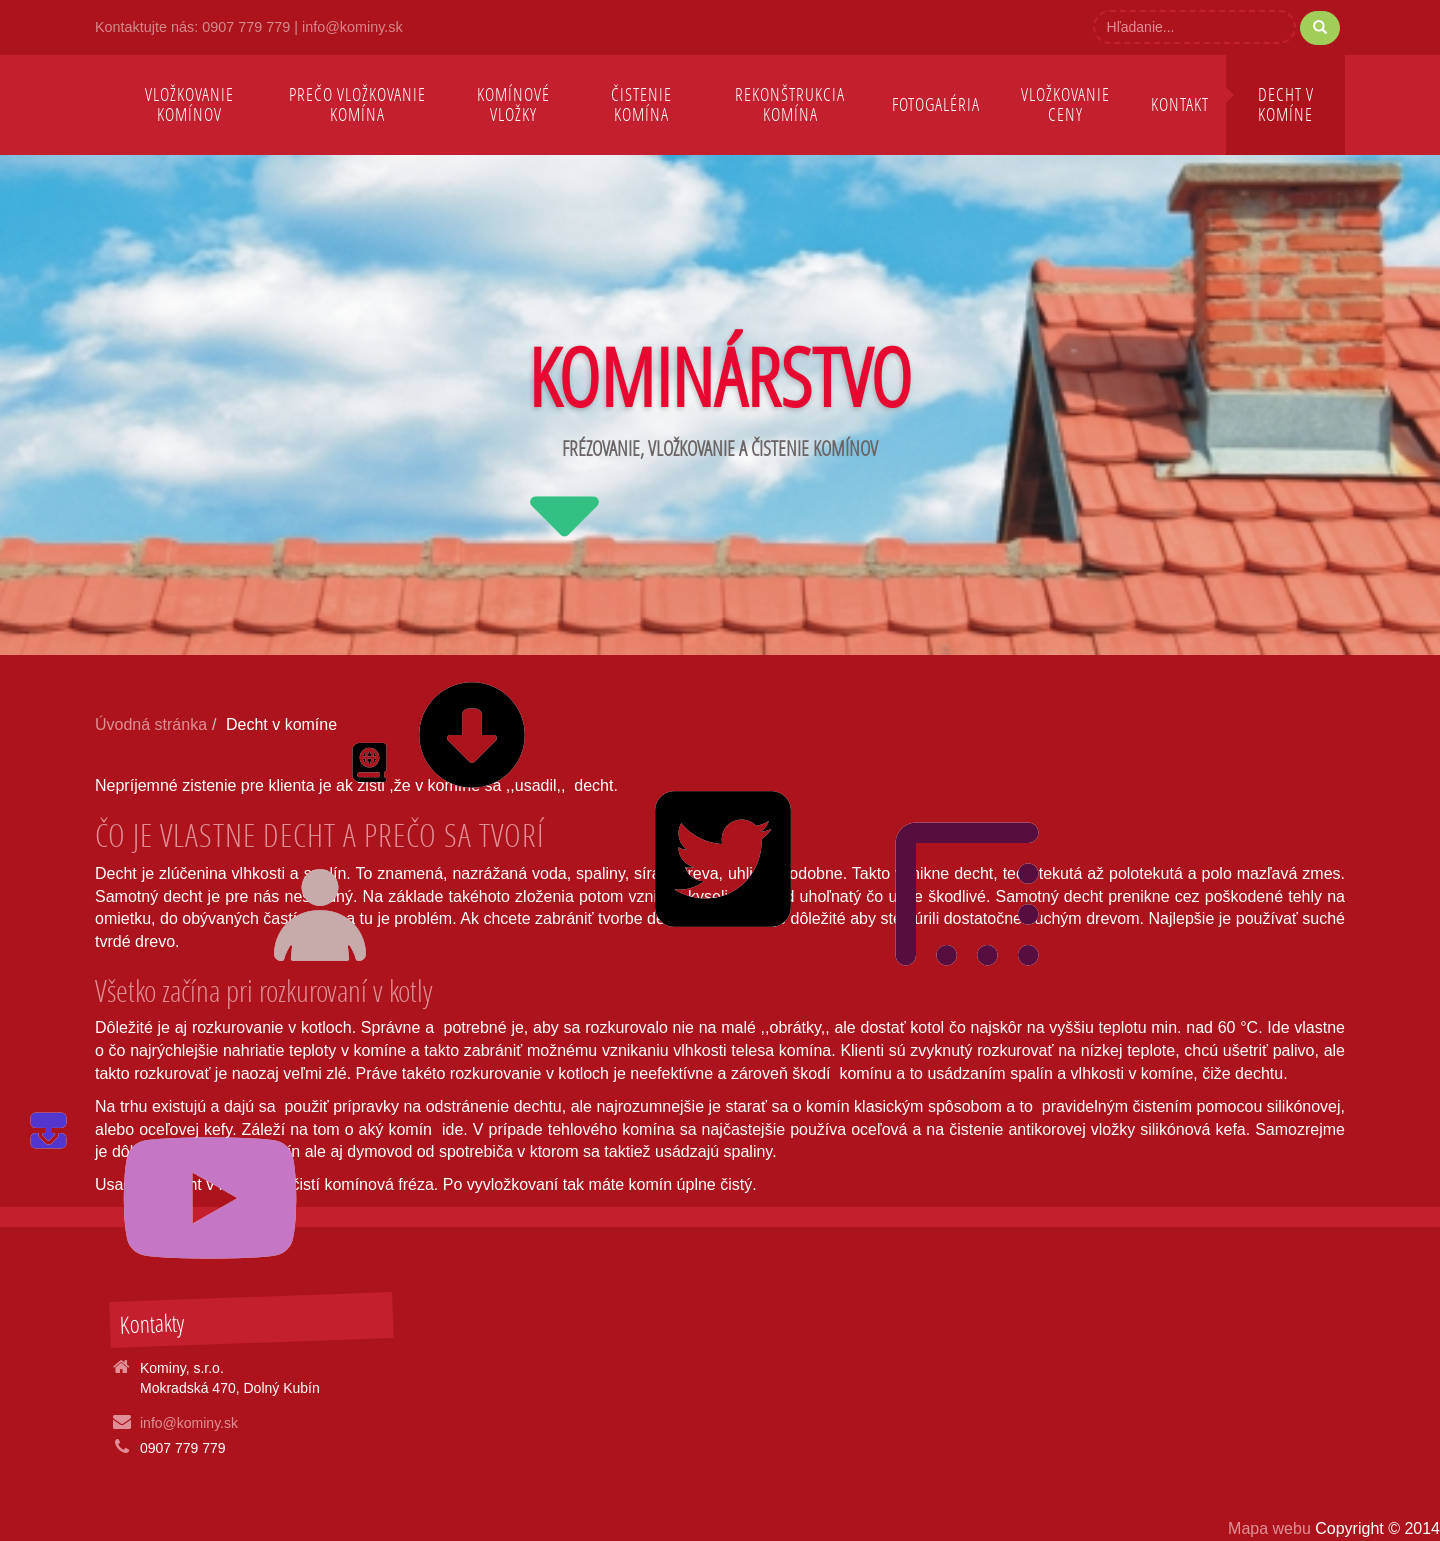 The height and width of the screenshot is (1541, 1440). What do you see at coordinates (967, 894) in the screenshot?
I see `select border style for an element` at bounding box center [967, 894].